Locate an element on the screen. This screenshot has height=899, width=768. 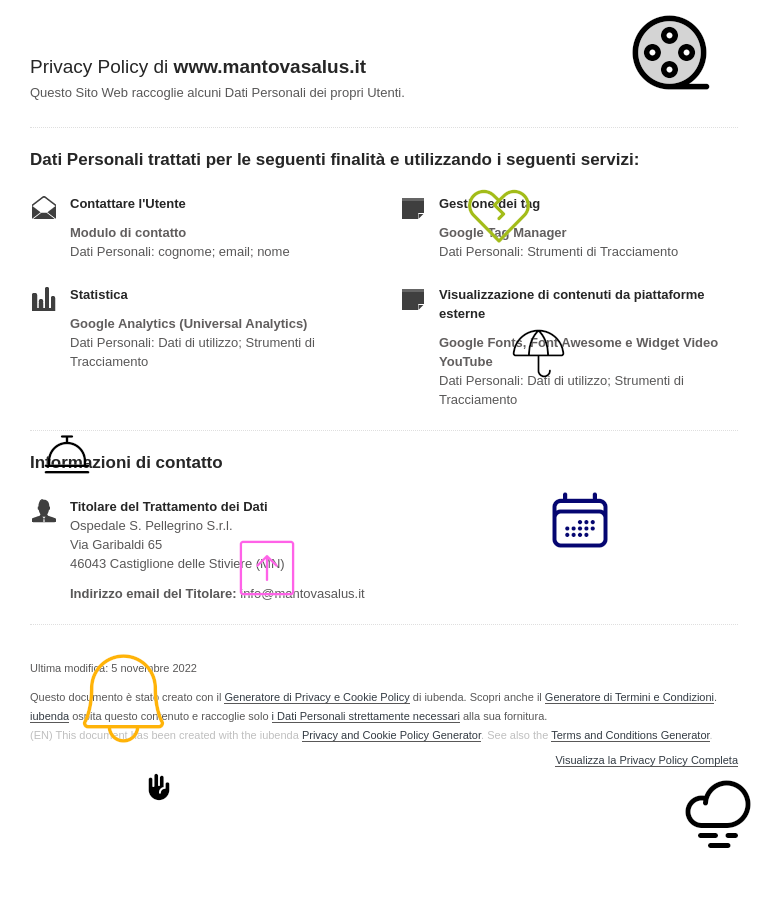
view calendar with scheduled events is located at coordinates (580, 520).